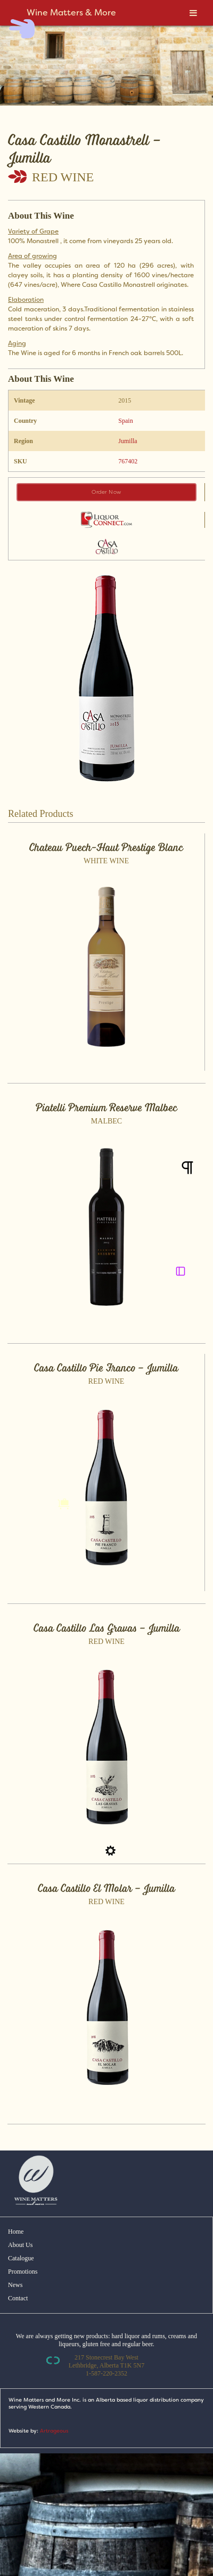 The image size is (213, 2576). I want to click on access luggage or baggage services, so click(63, 1504).